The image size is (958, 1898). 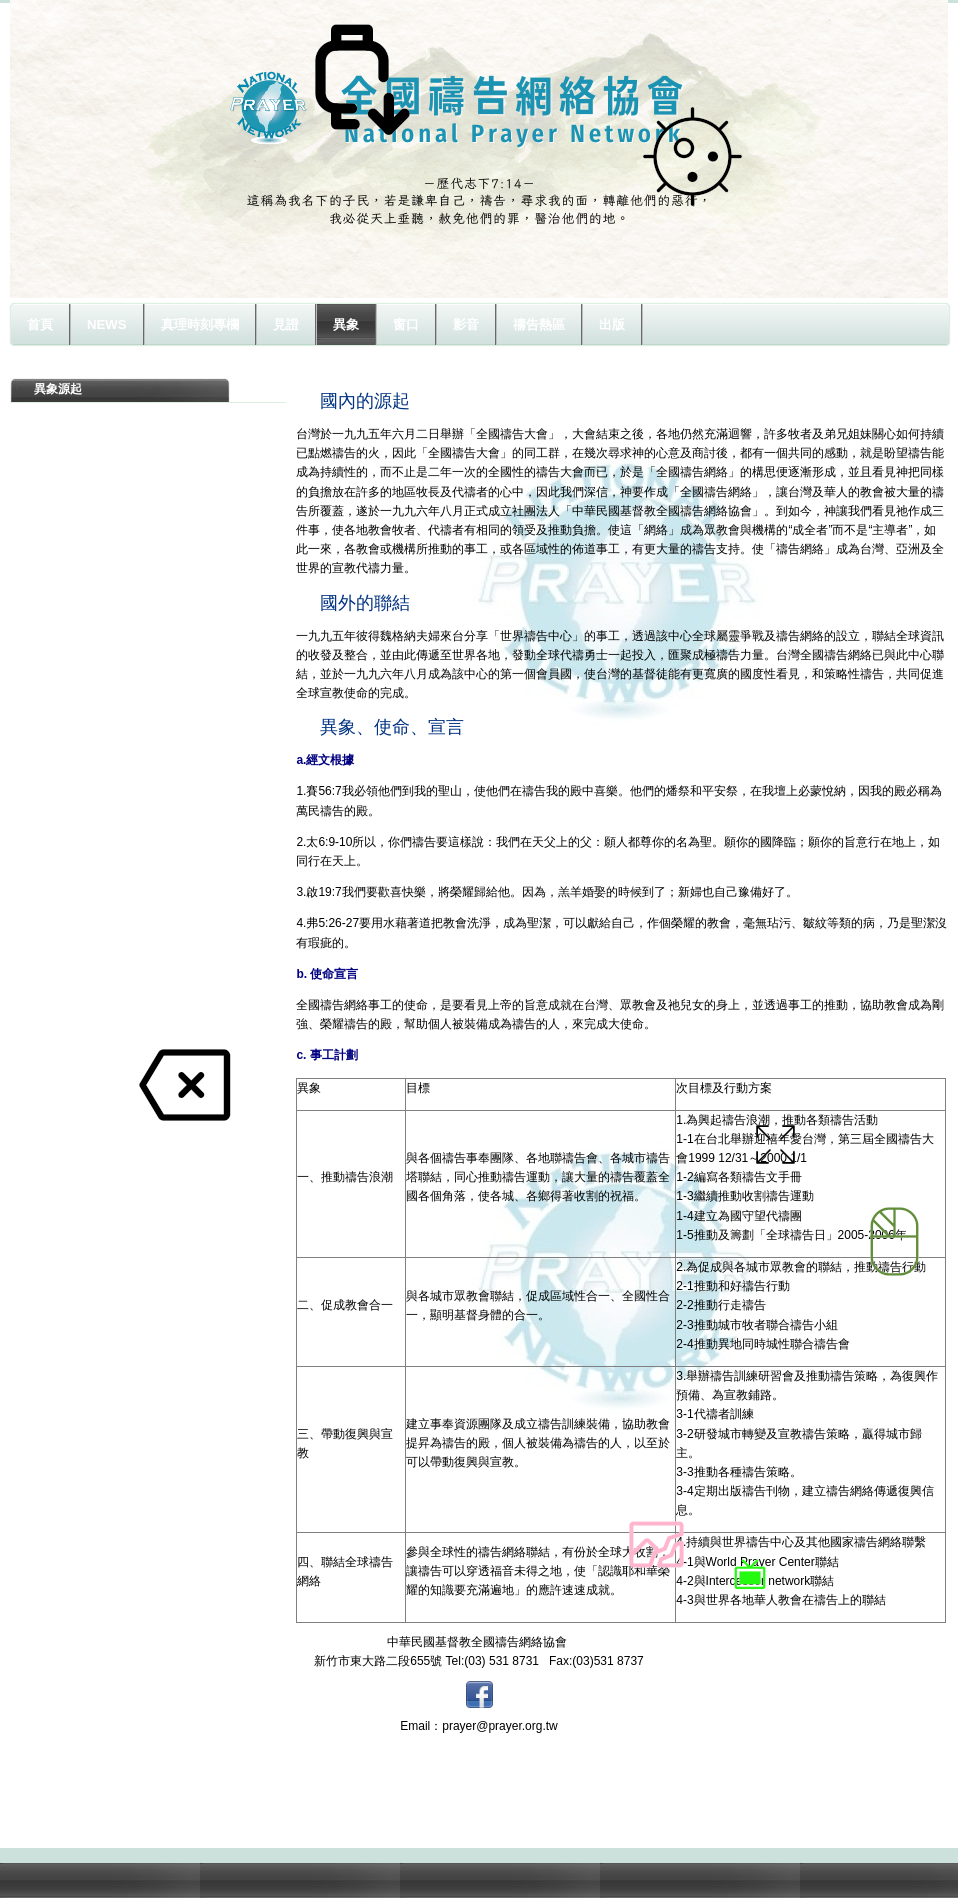 What do you see at coordinates (692, 156) in the screenshot?
I see `indicates virus or malware detected` at bounding box center [692, 156].